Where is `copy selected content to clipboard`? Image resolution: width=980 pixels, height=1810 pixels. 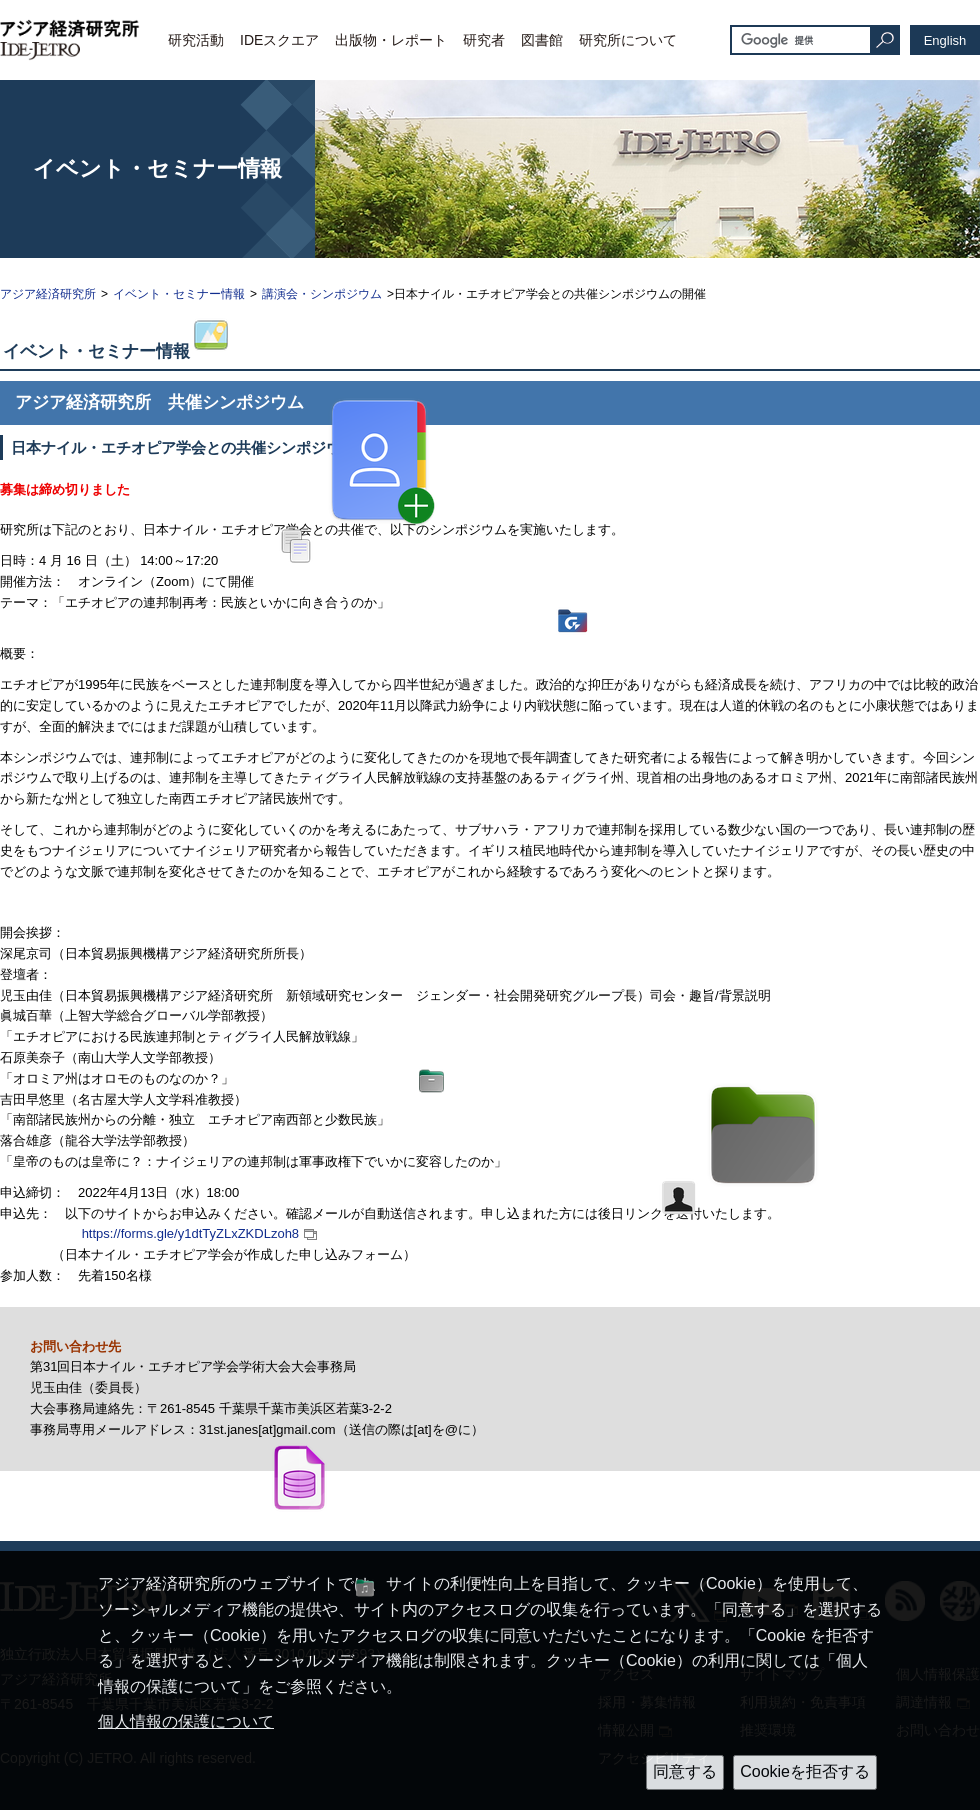
copy selected content to clipboard is located at coordinates (296, 546).